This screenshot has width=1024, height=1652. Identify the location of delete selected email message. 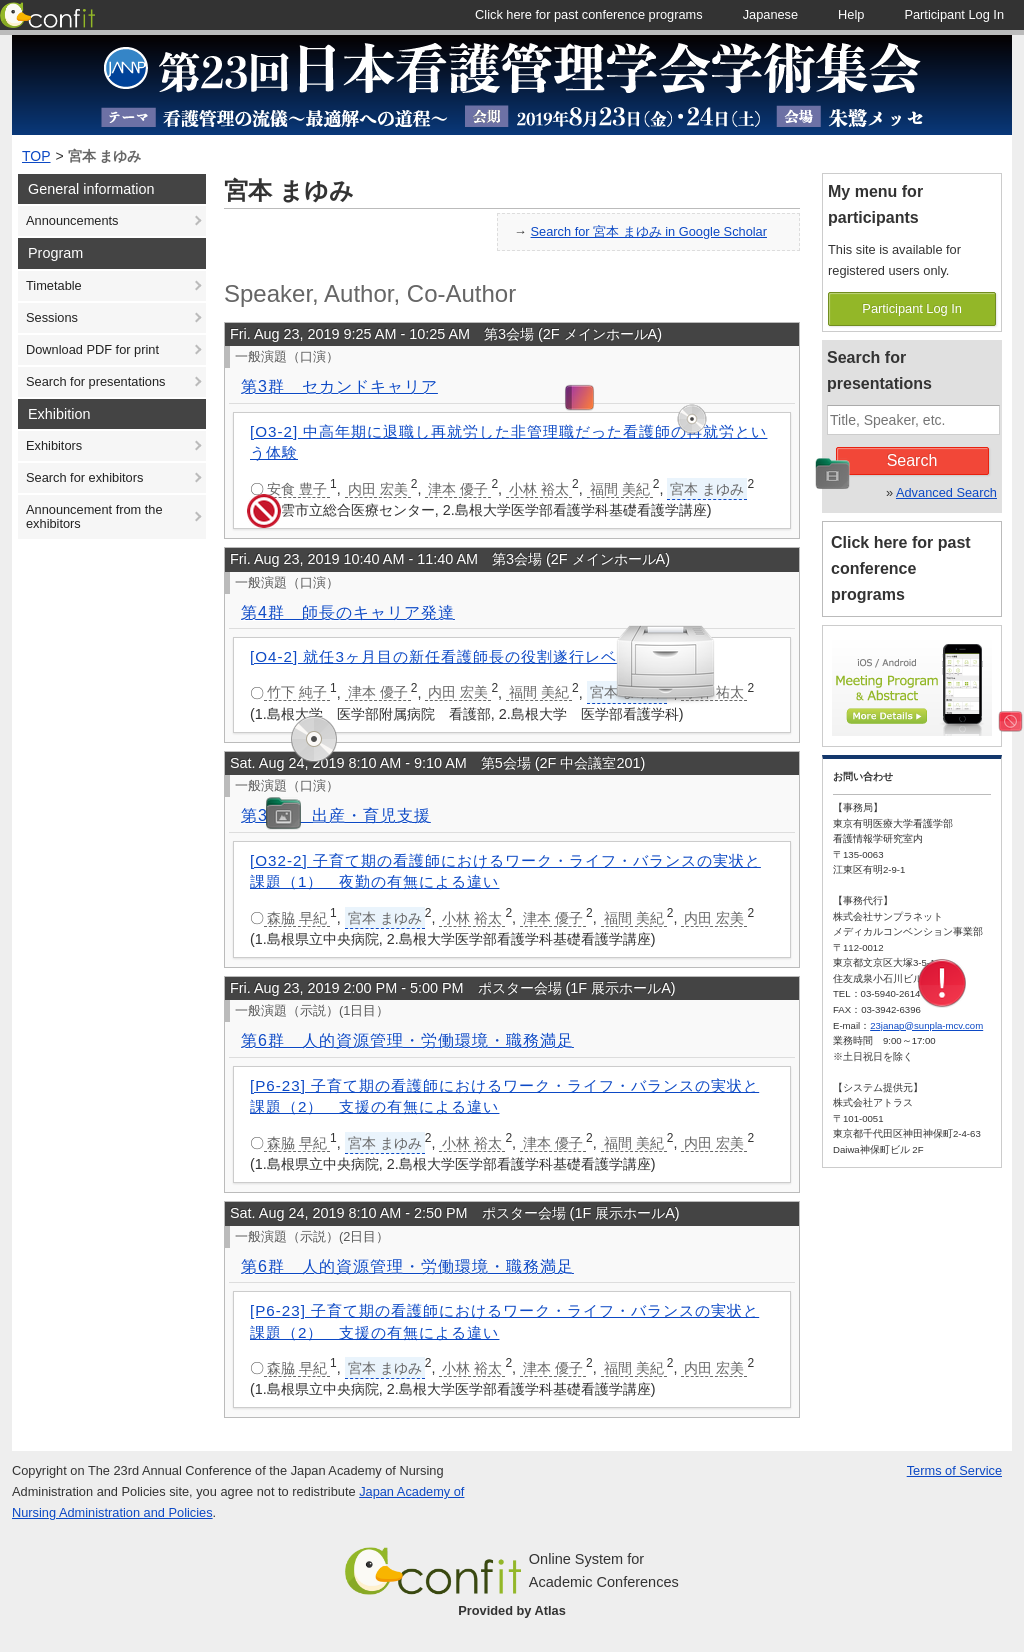
(264, 511).